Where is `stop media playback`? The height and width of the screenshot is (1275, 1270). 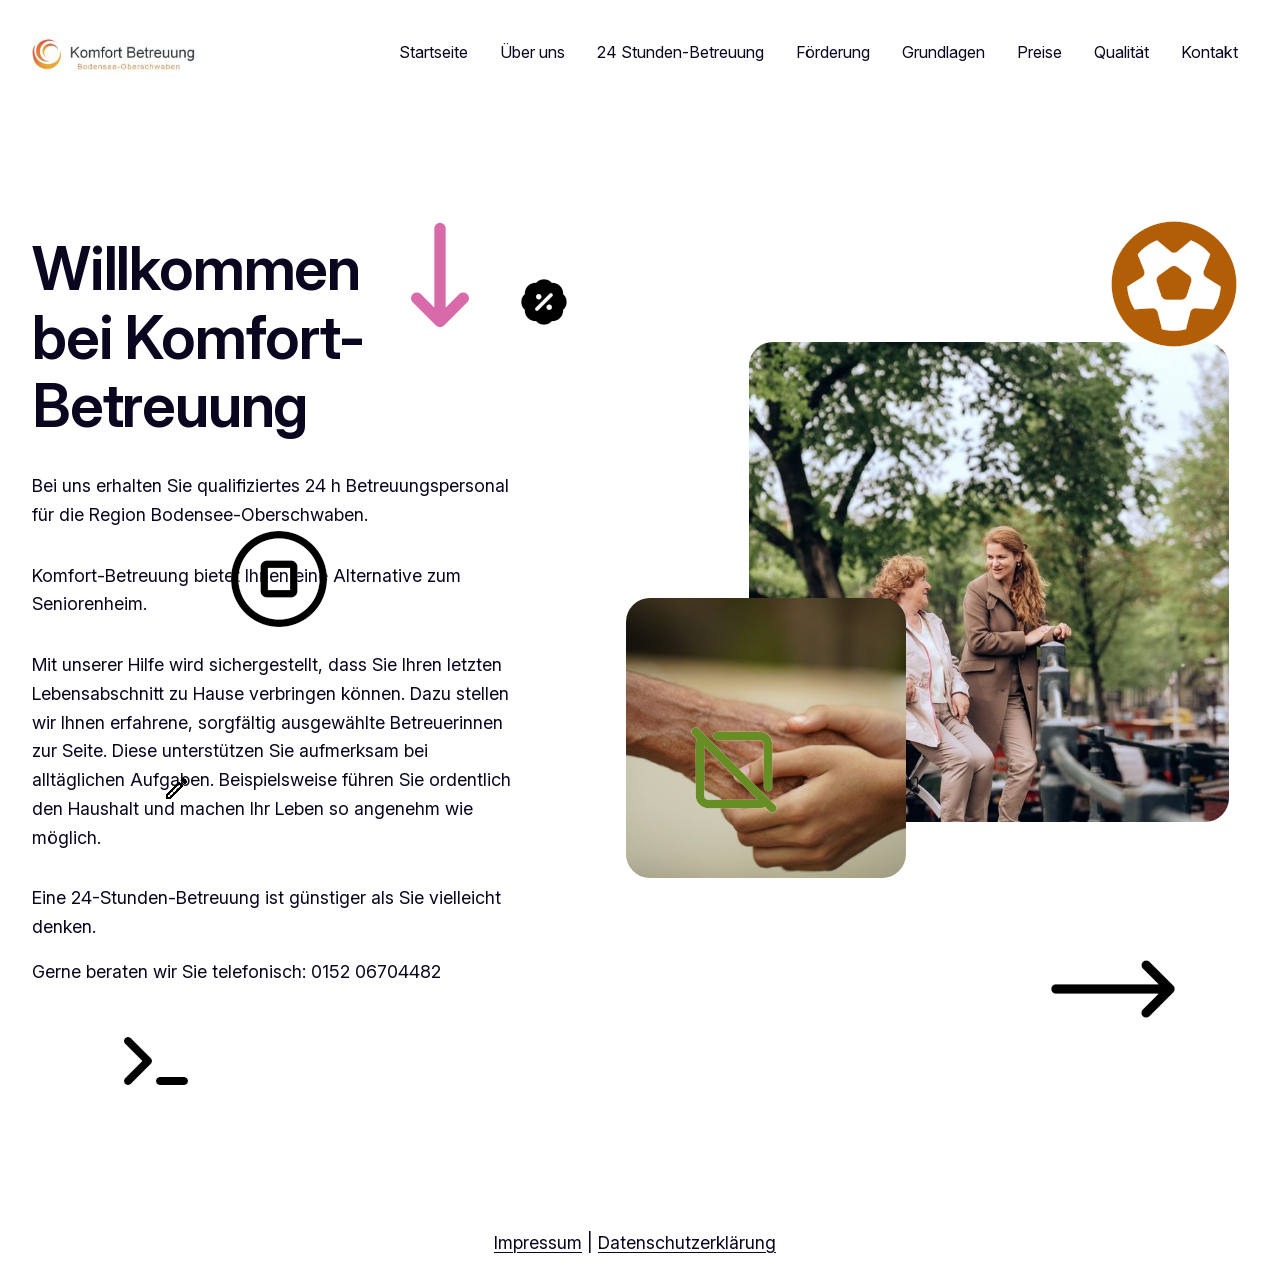 stop media playback is located at coordinates (279, 579).